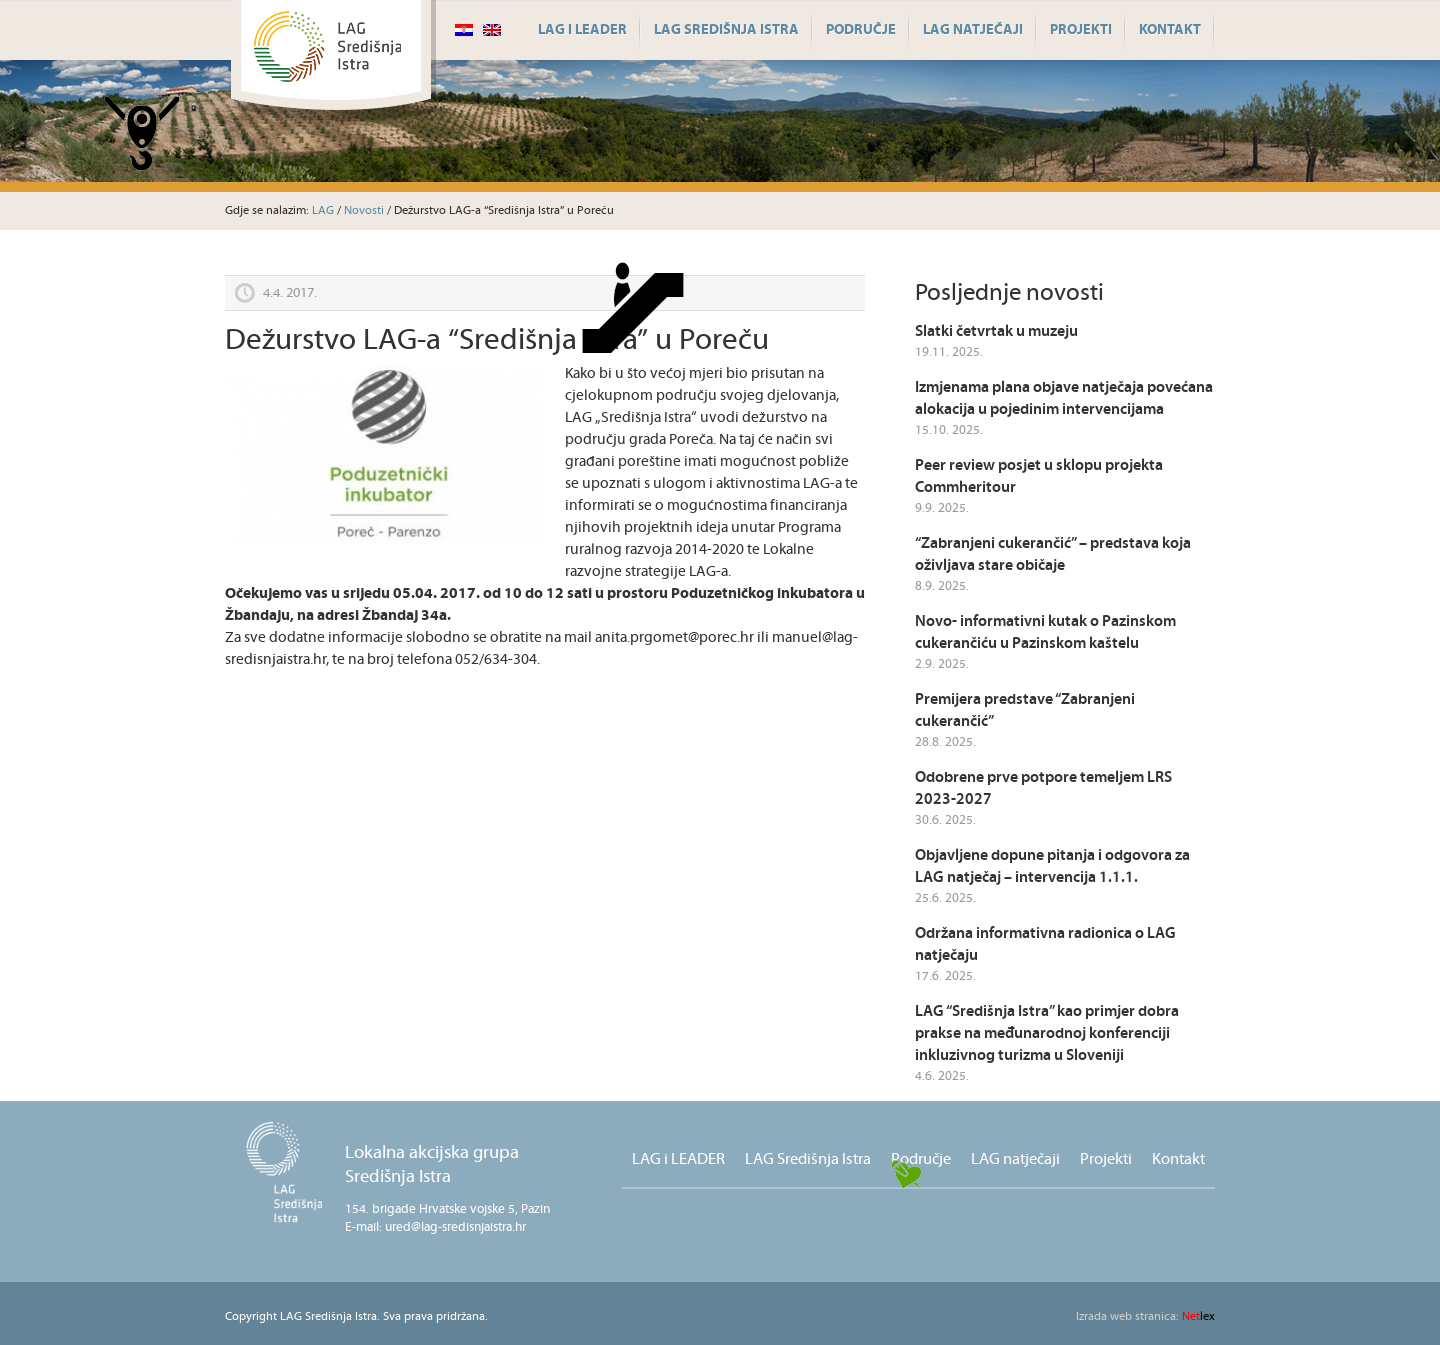 The width and height of the screenshot is (1440, 1345). What do you see at coordinates (906, 1174) in the screenshot?
I see `indicates a broken heart or heartbreak status` at bounding box center [906, 1174].